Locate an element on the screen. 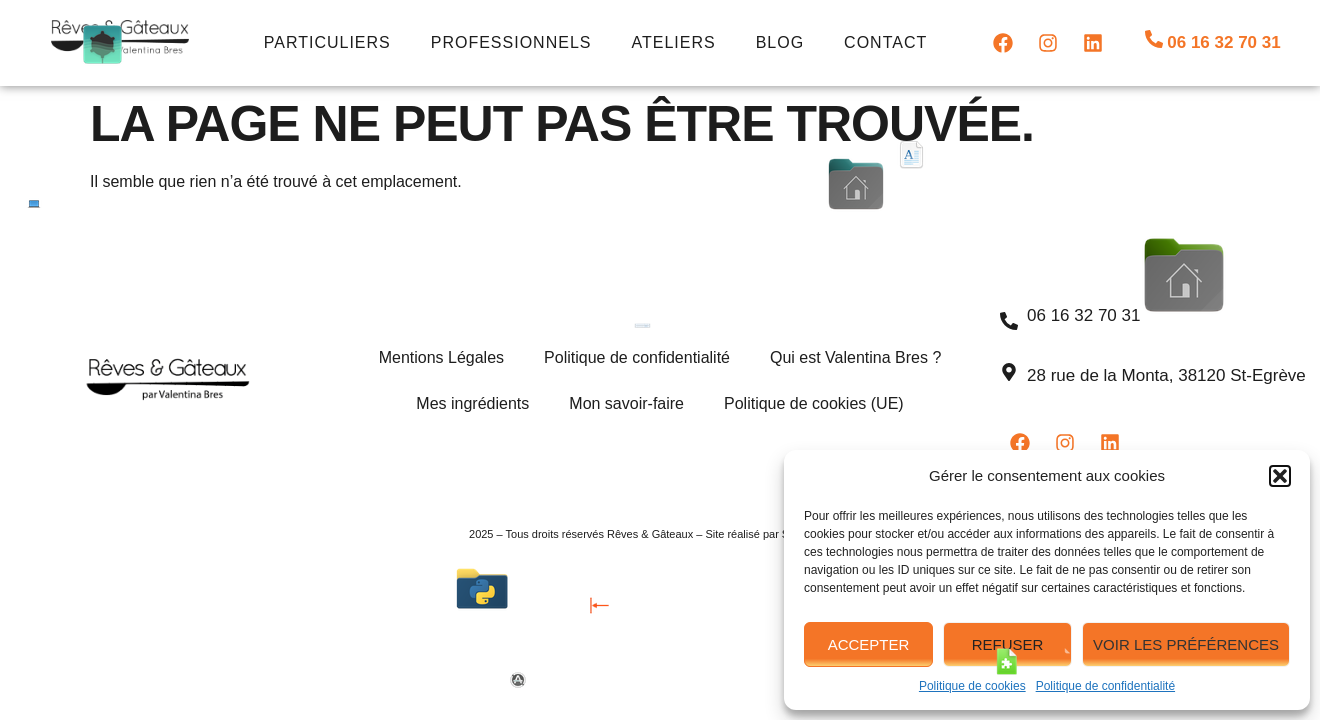 The image size is (1320, 720). represents this macbook air in system settings is located at coordinates (34, 203).